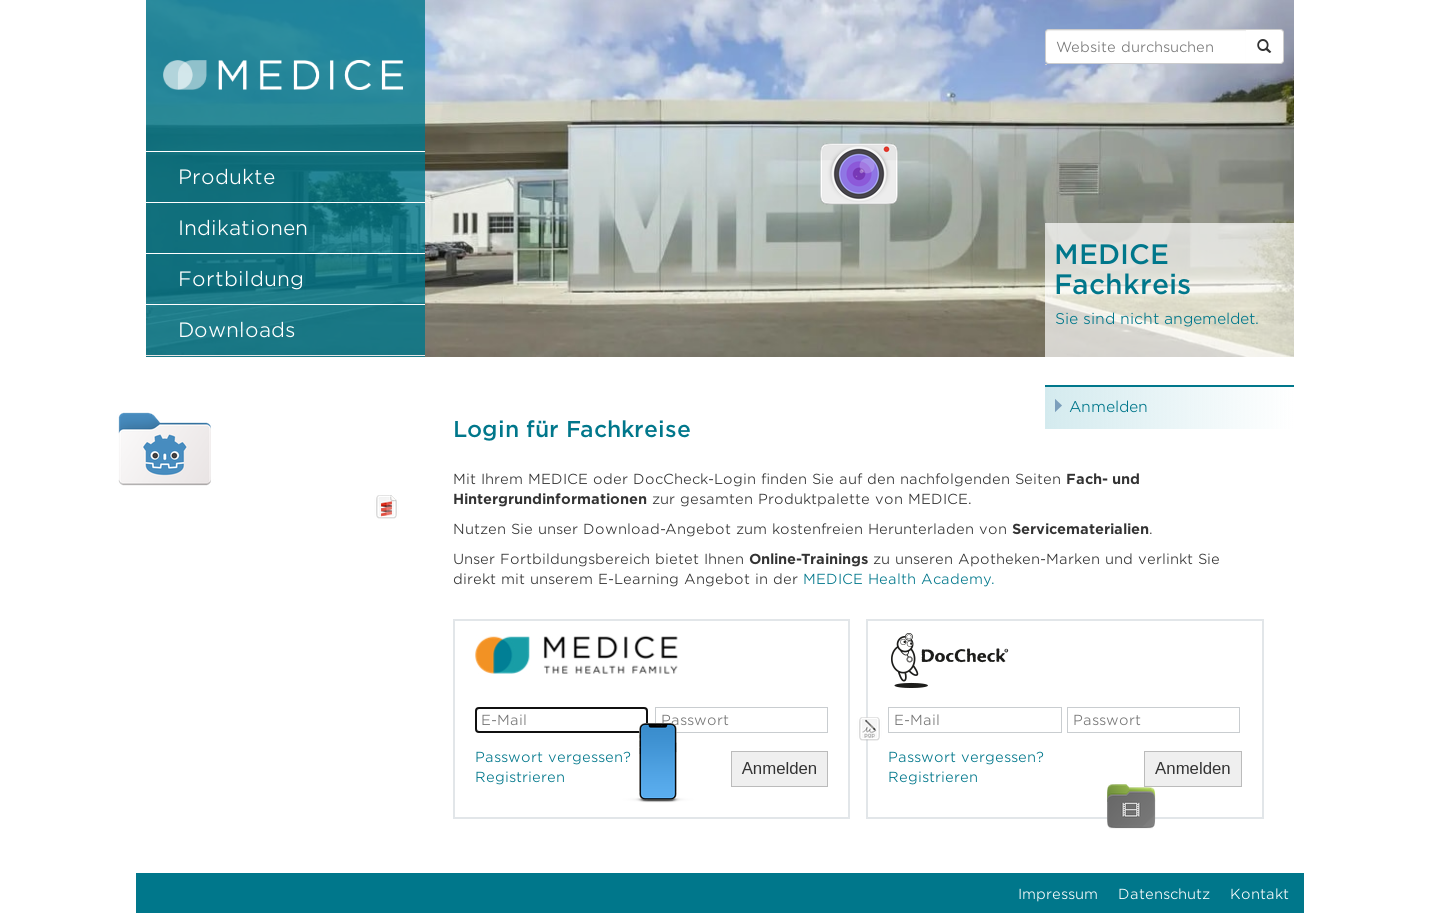 The image size is (1440, 913). What do you see at coordinates (869, 728) in the screenshot?
I see `a PGP signature file for verifying authenticity` at bounding box center [869, 728].